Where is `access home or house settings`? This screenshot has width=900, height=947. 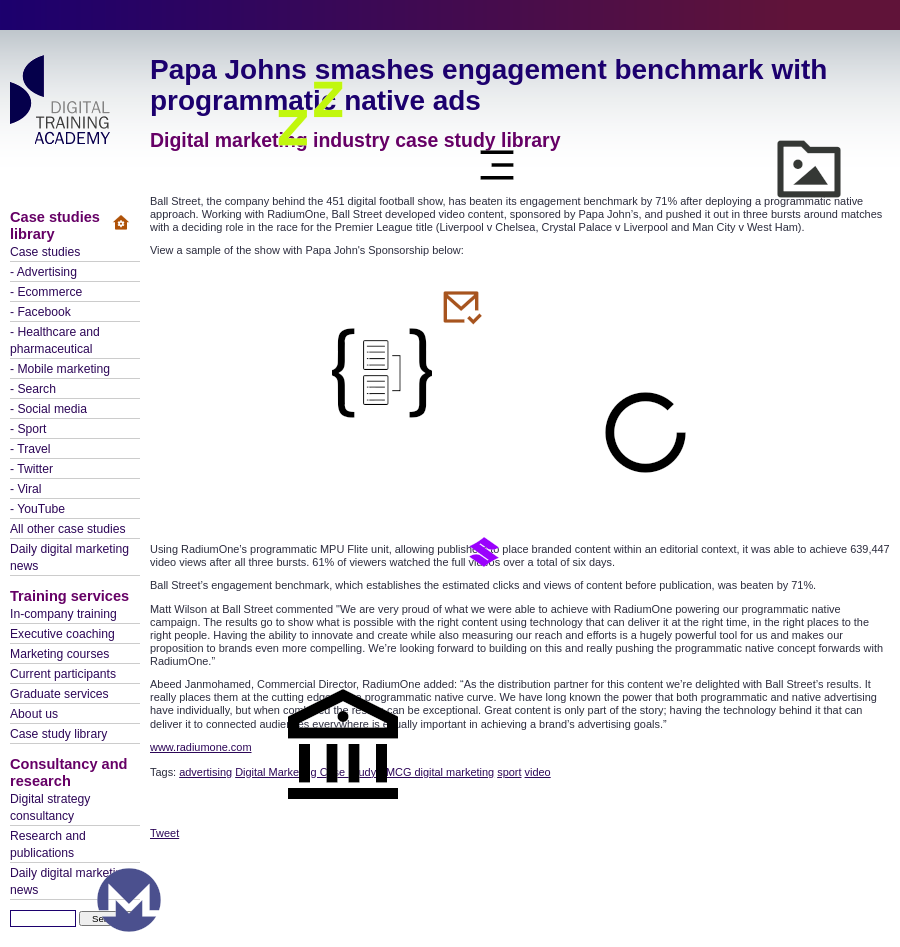 access home or house settings is located at coordinates (121, 223).